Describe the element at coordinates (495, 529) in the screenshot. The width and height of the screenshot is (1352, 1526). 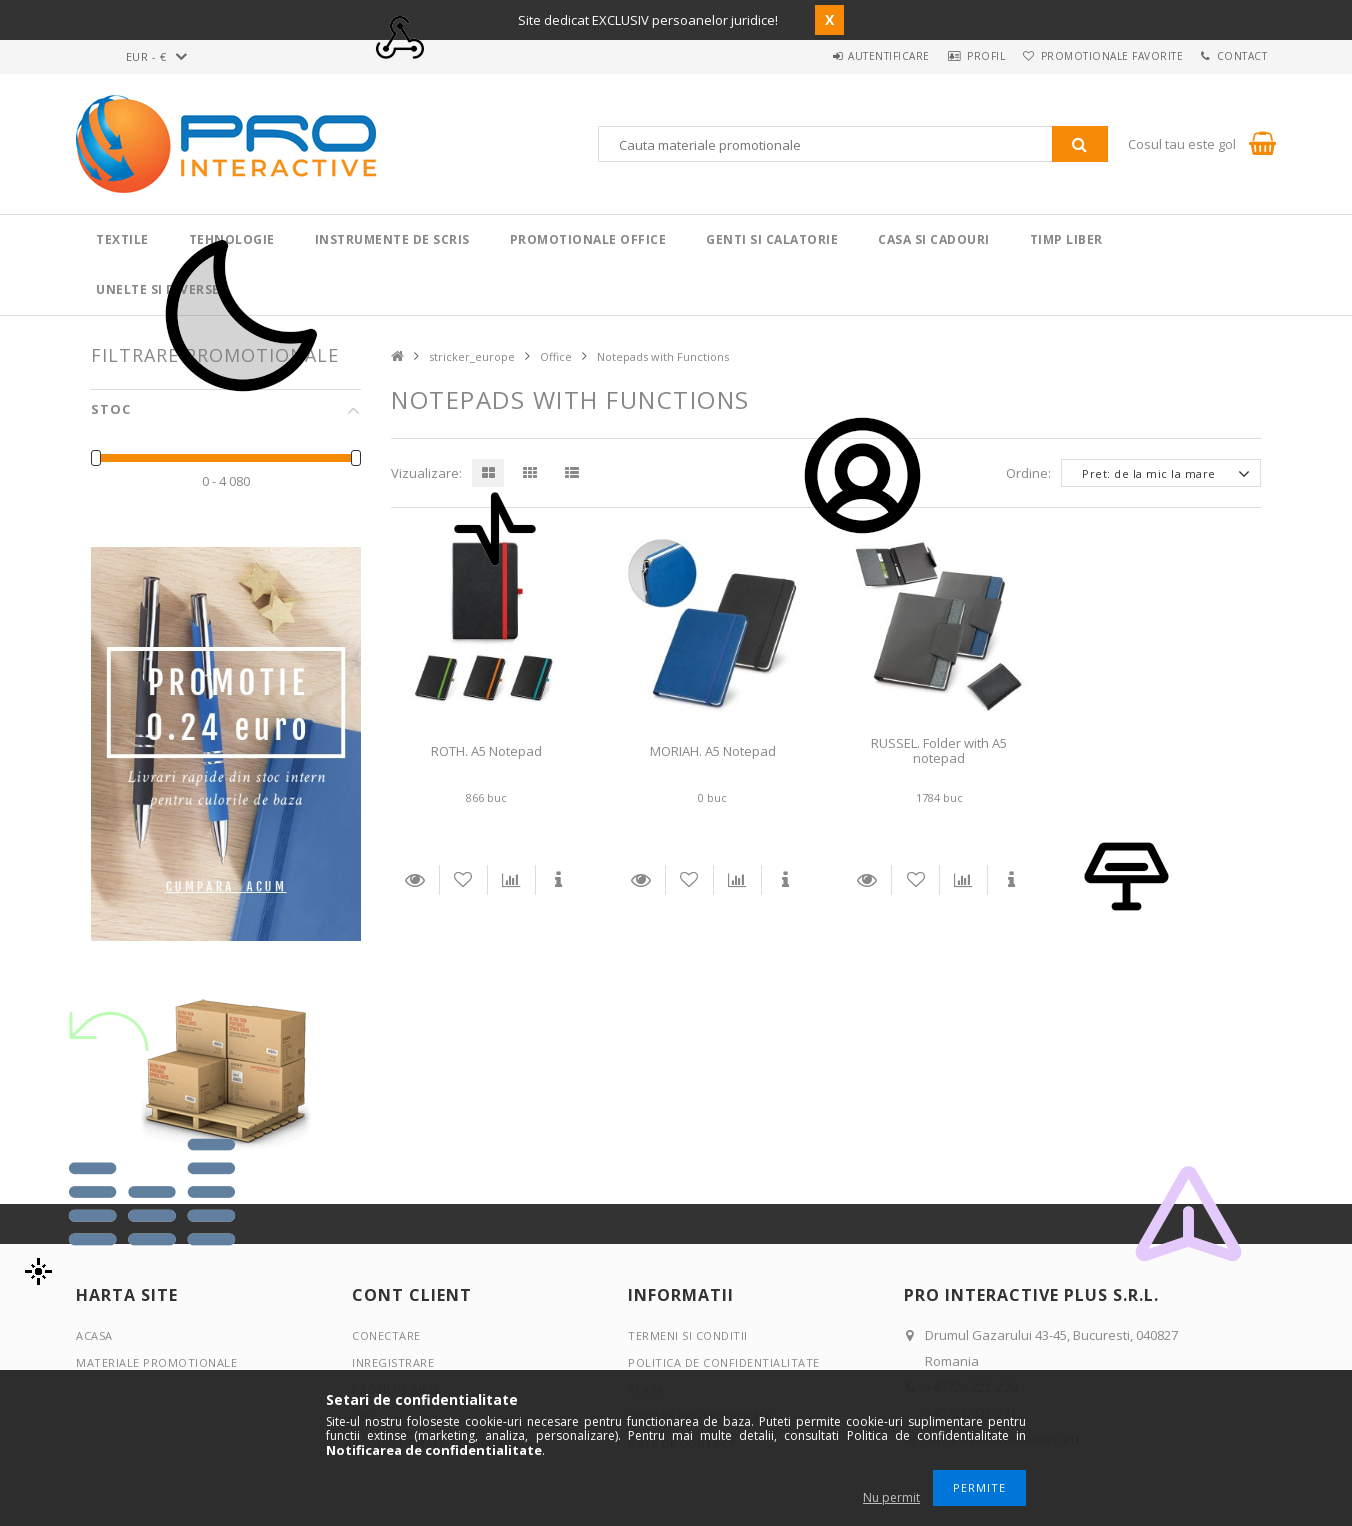
I see `adjust sawtooth wave settings in audio editor` at that location.